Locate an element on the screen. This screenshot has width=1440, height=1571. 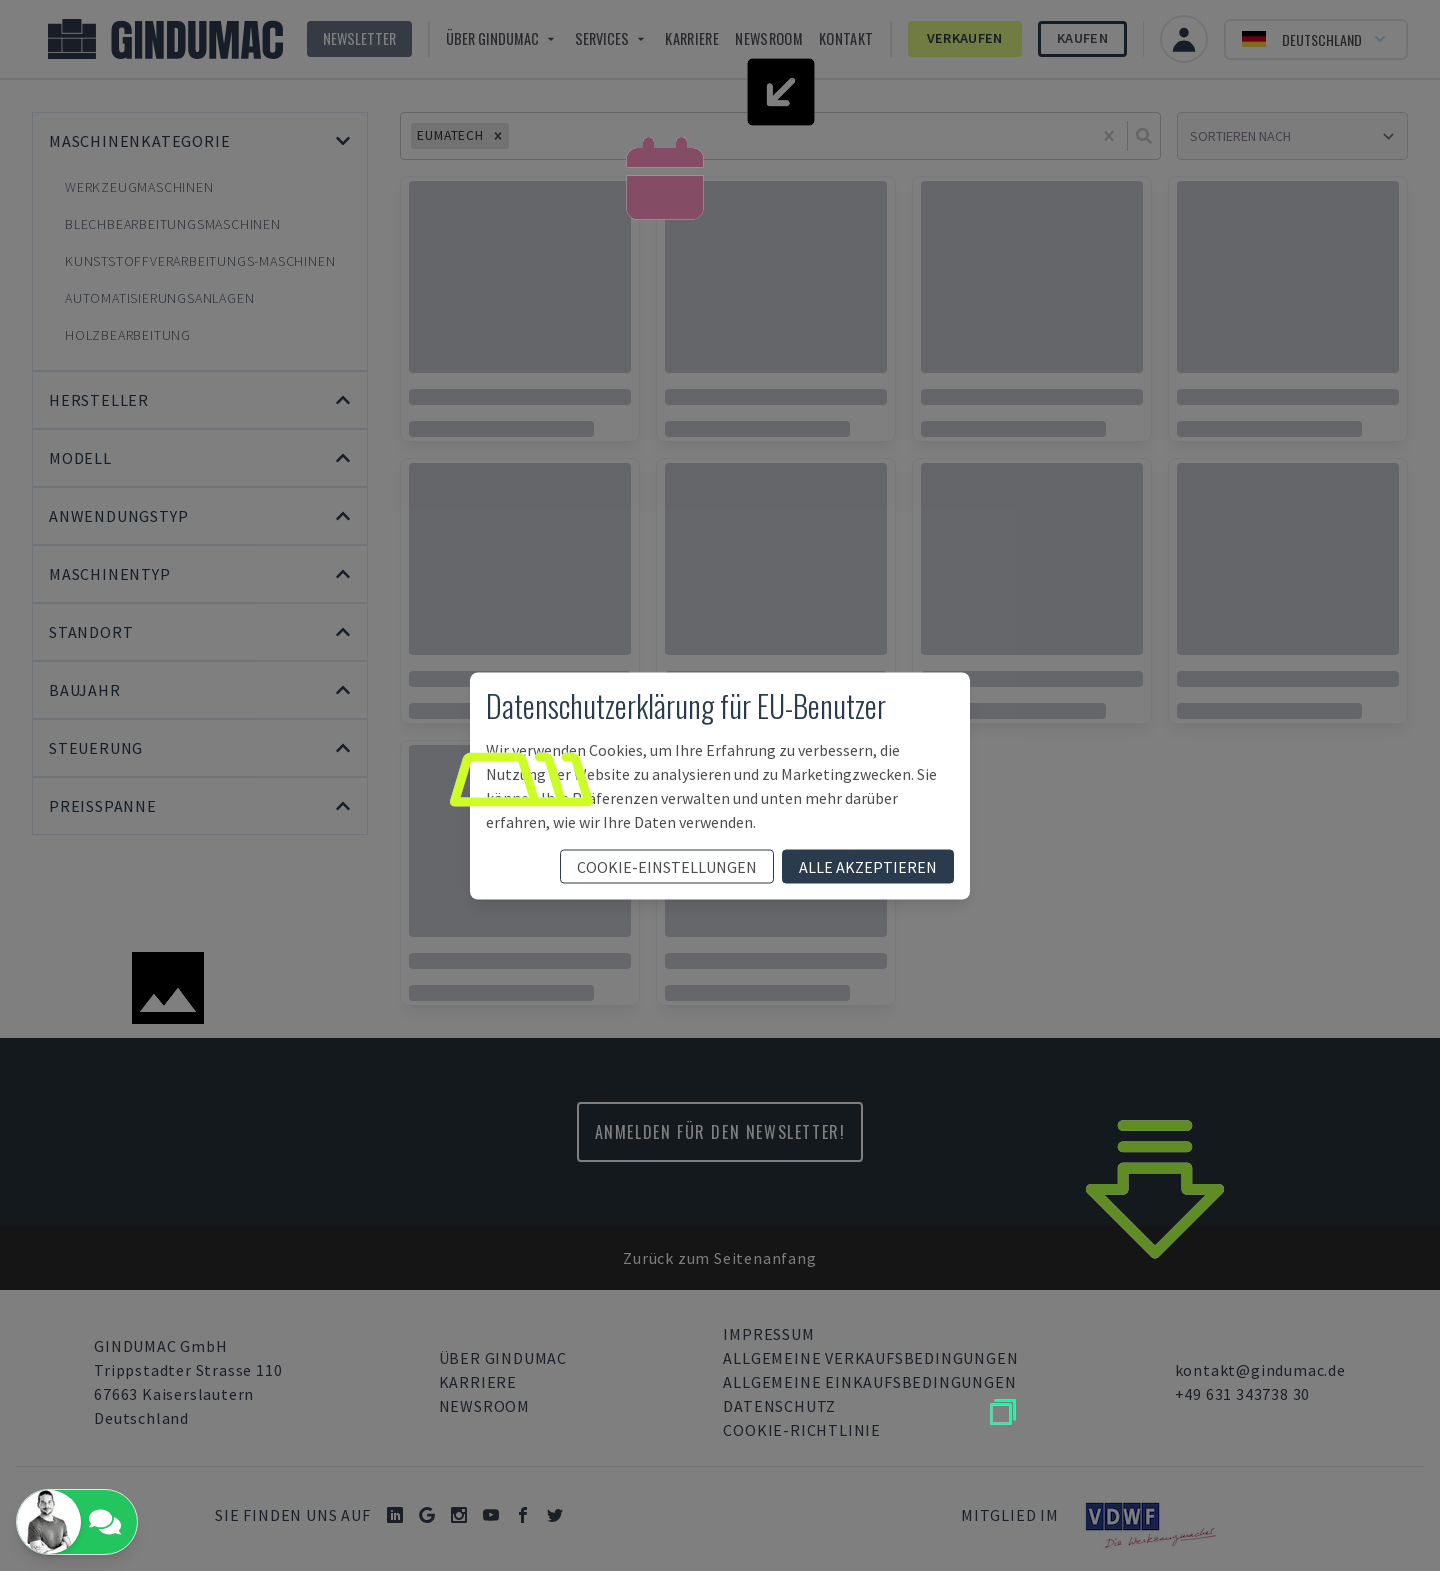
copy to clipboard is located at coordinates (1003, 1412).